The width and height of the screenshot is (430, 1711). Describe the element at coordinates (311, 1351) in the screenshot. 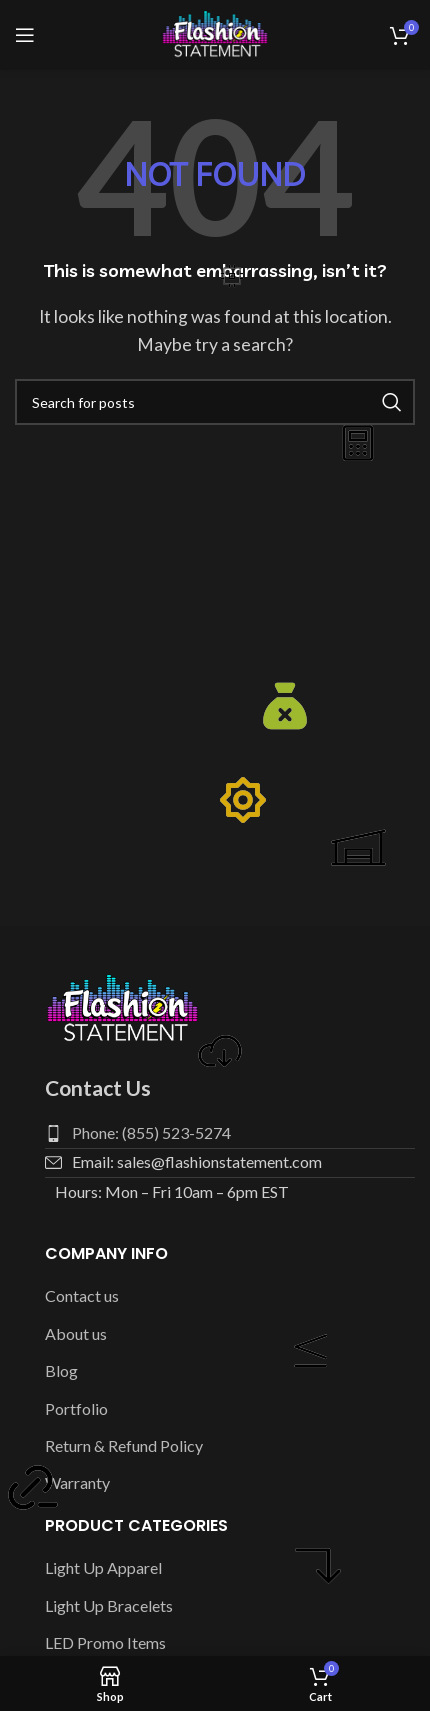

I see `less than or equal to comparison operator` at that location.